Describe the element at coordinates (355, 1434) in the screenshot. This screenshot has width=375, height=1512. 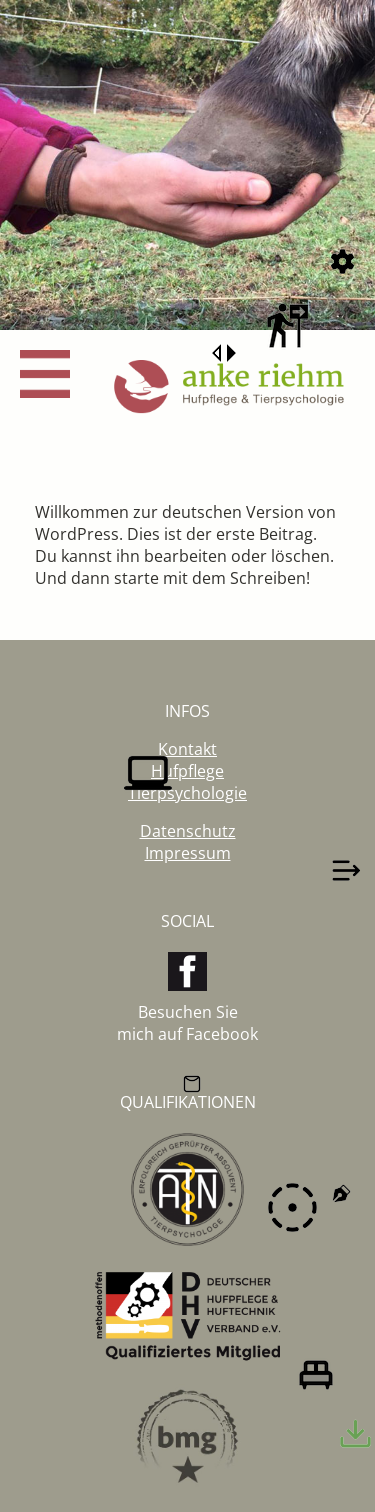
I see `download a file or document` at that location.